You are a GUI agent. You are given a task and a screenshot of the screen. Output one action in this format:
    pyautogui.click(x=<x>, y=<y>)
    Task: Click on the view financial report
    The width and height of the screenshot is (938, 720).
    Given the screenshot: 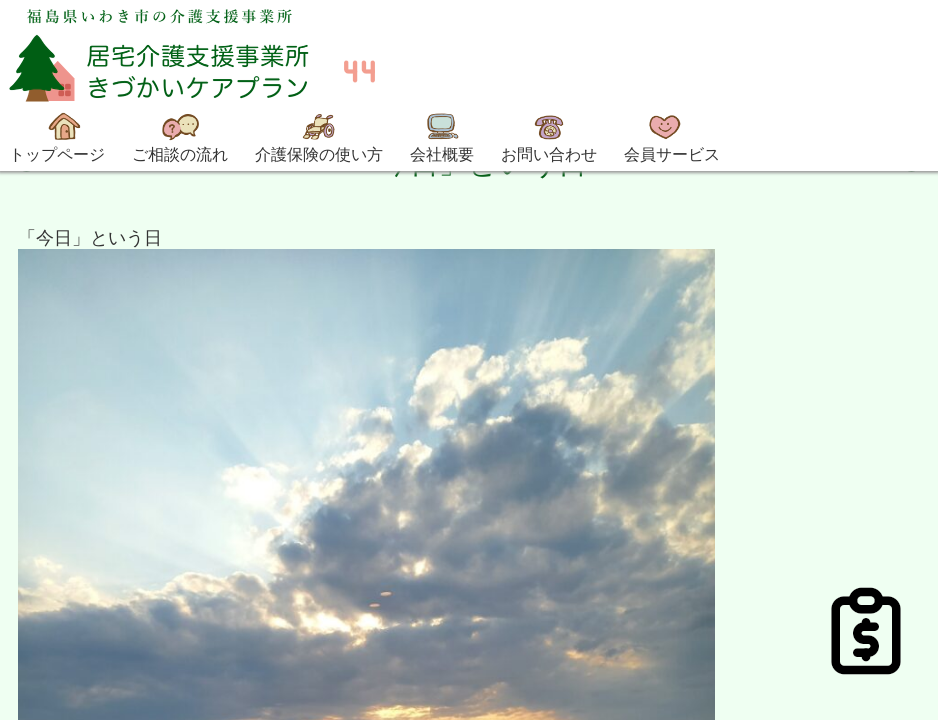 What is the action you would take?
    pyautogui.click(x=866, y=631)
    